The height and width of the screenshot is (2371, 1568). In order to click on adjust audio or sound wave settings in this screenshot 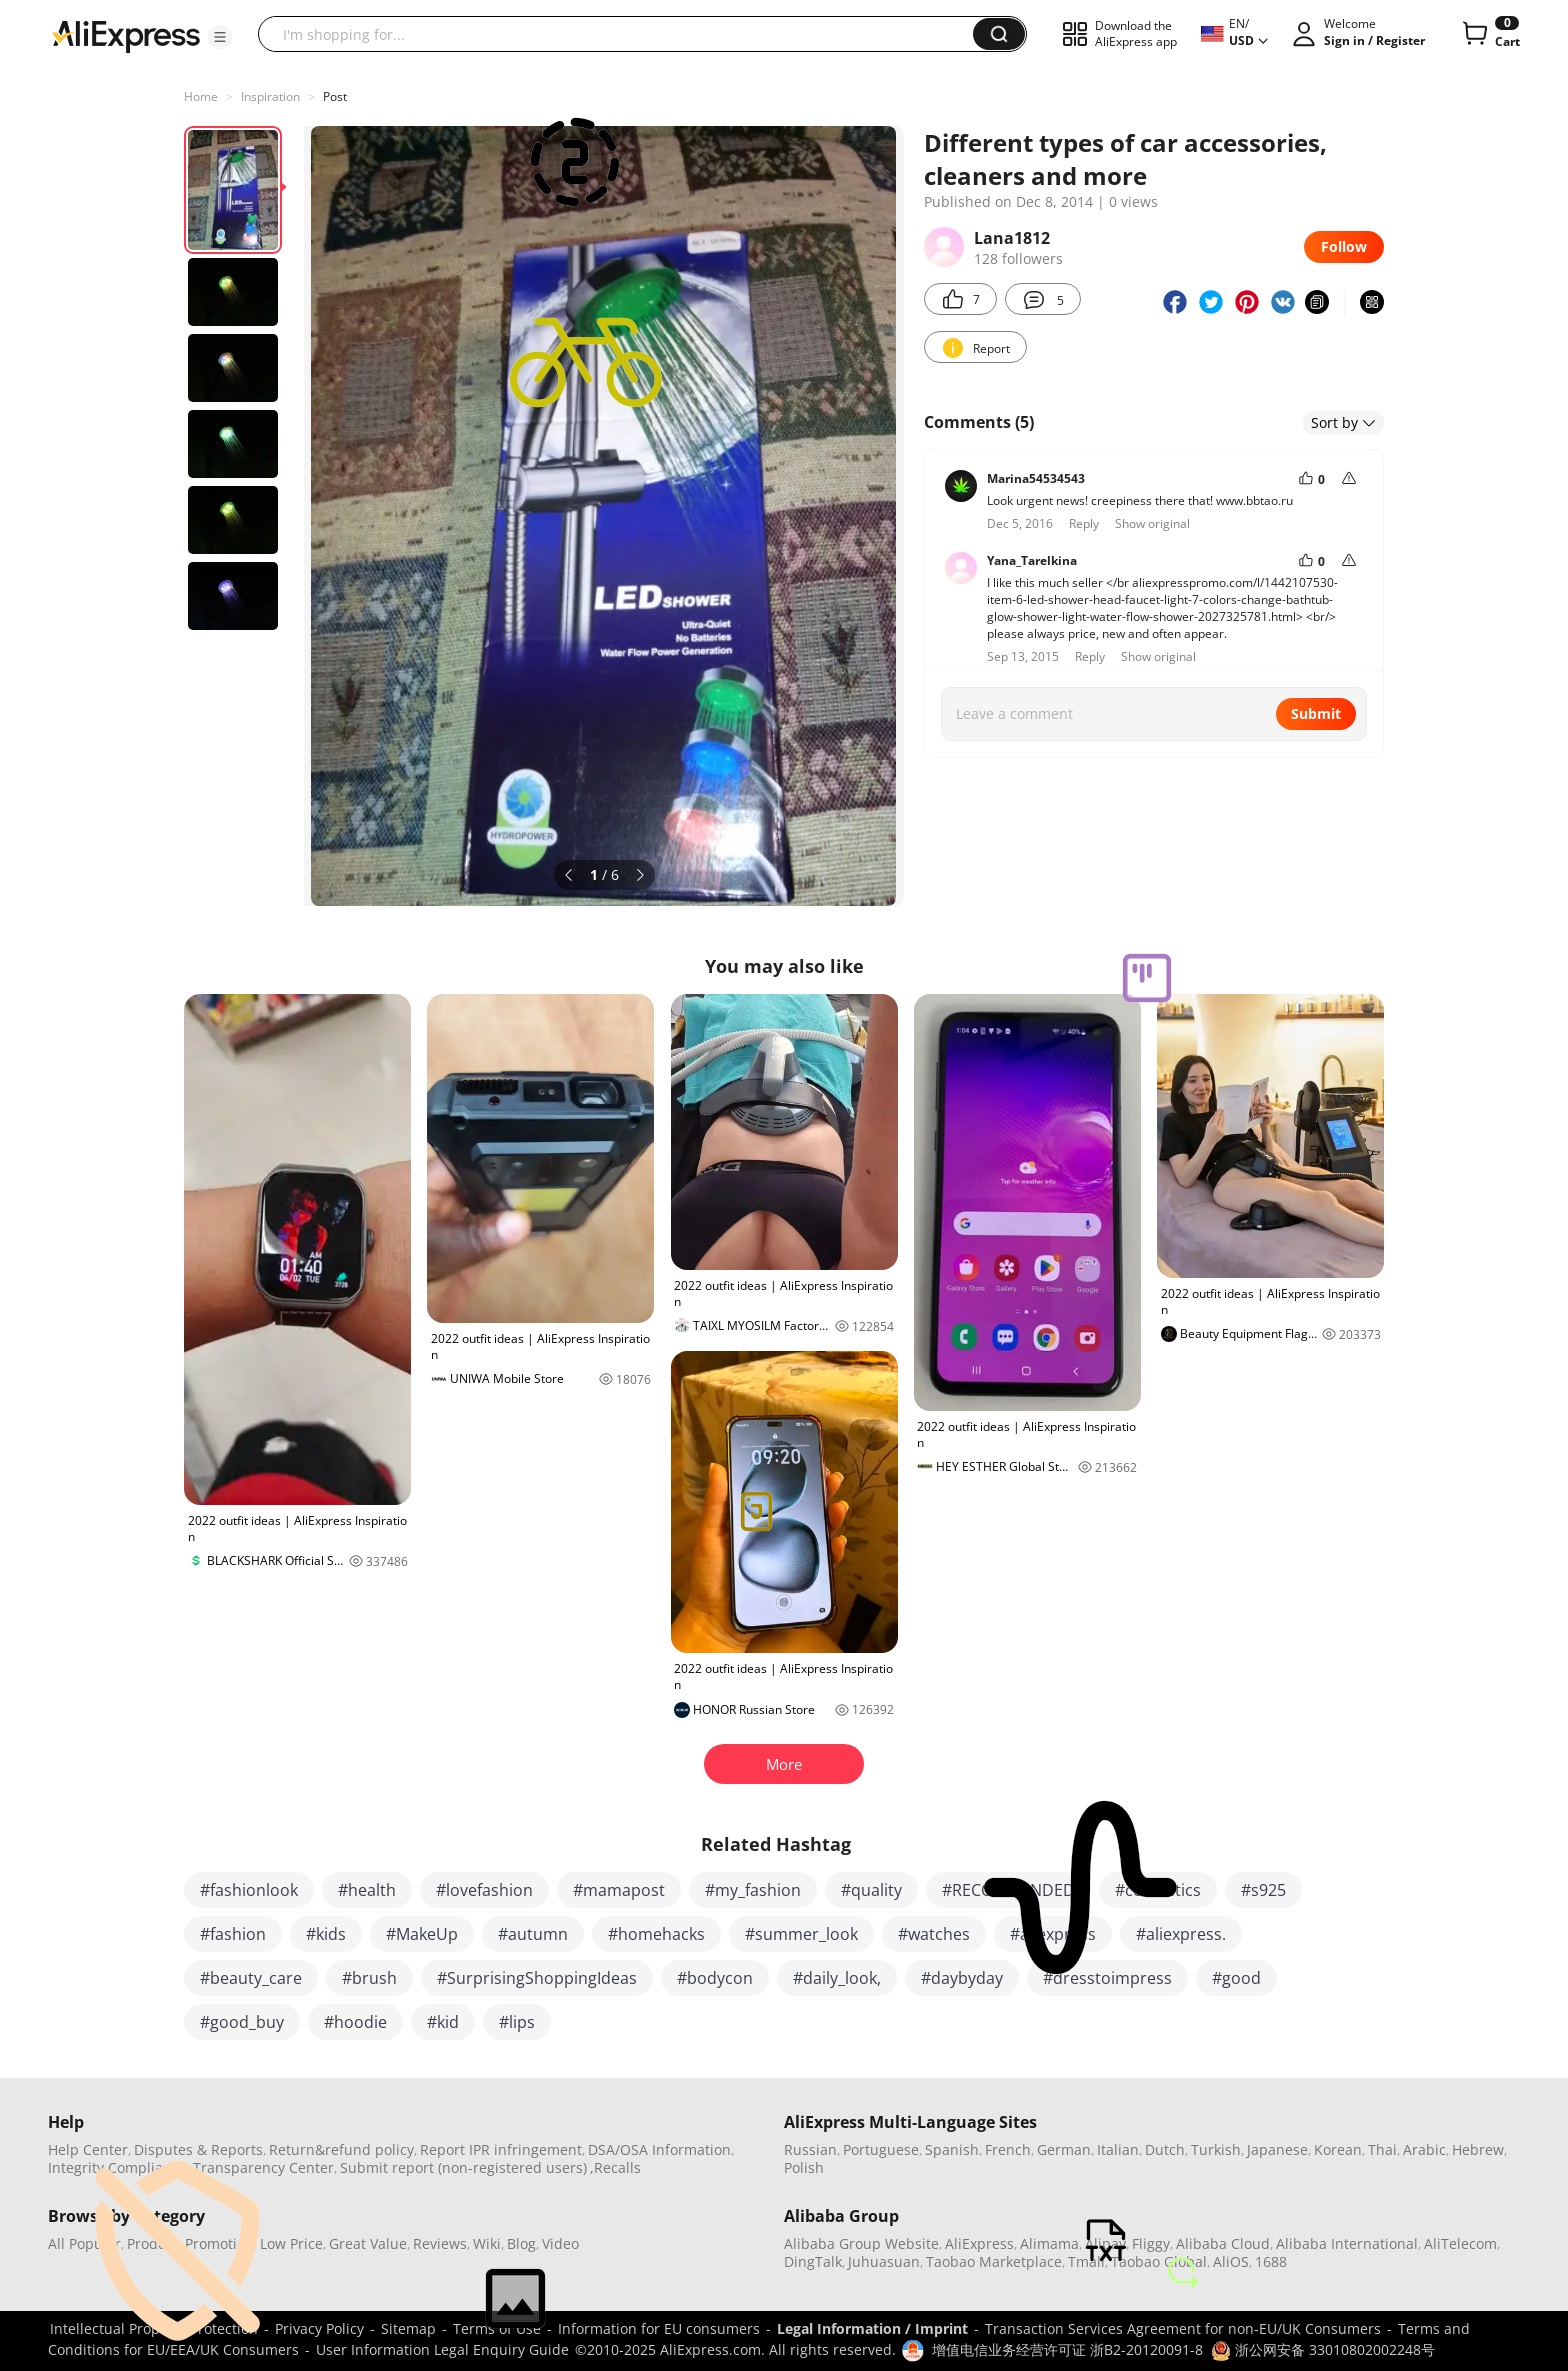, I will do `click(1080, 1887)`.